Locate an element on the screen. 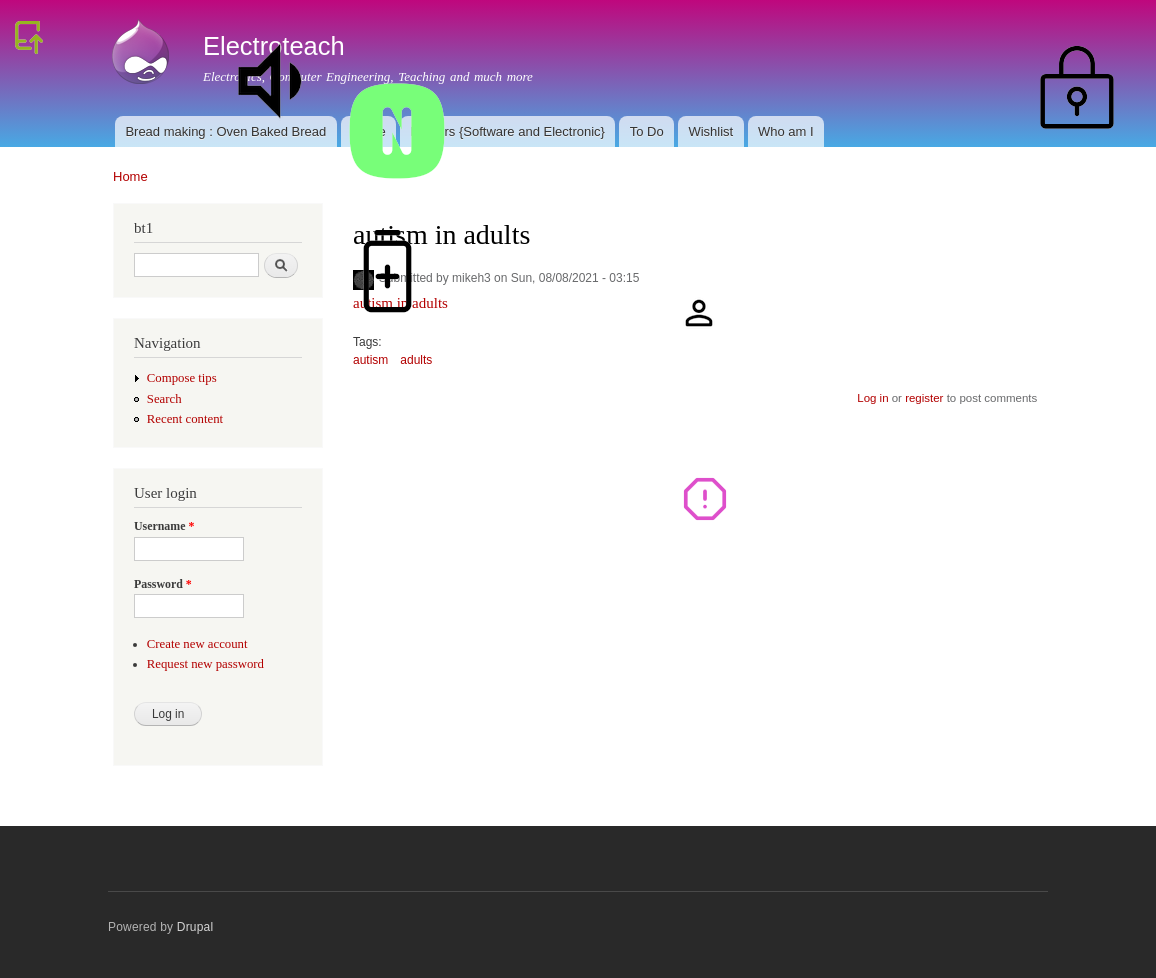  access security or privacy settings is located at coordinates (1077, 92).